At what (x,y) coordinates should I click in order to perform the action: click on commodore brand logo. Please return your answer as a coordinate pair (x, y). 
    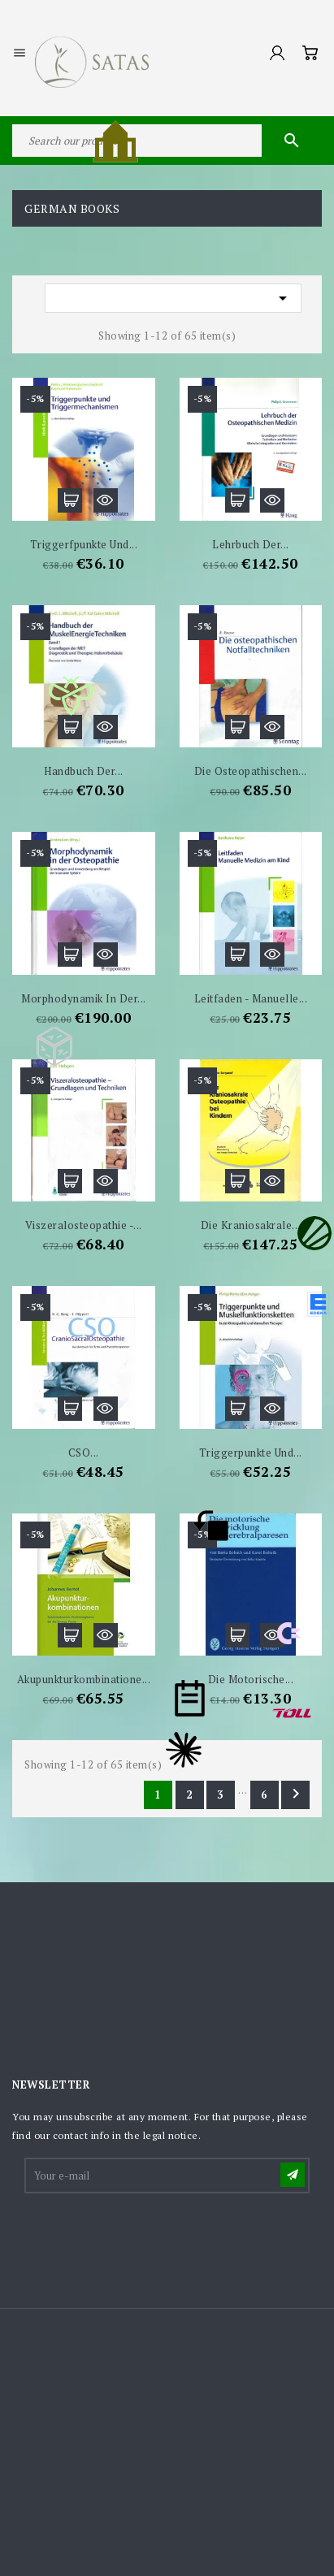
    Looking at the image, I should click on (288, 1633).